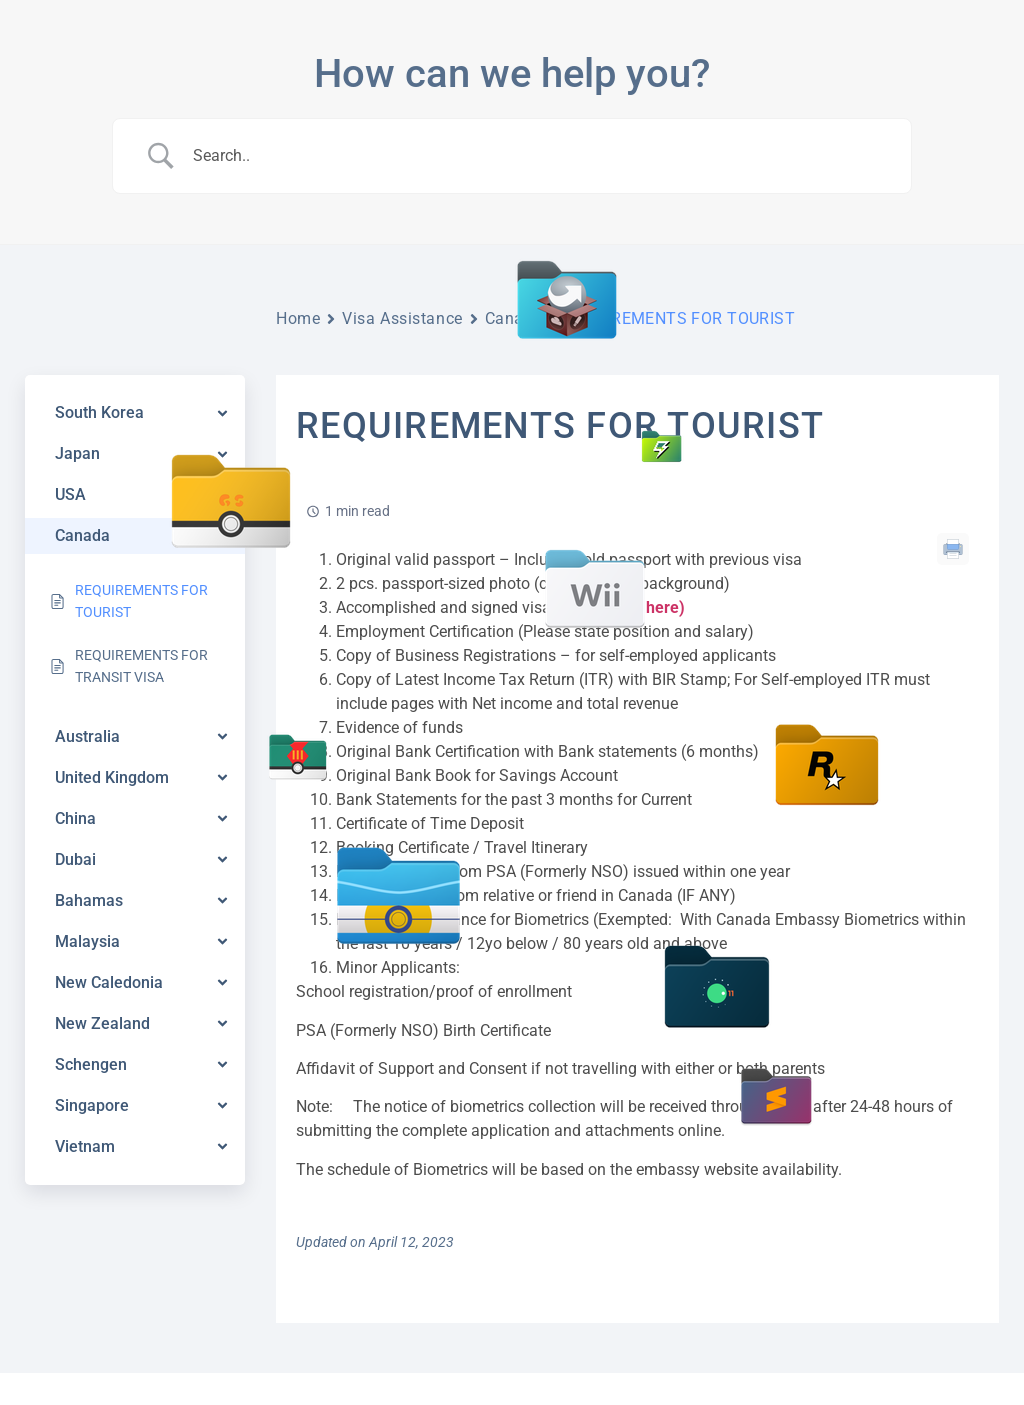 The width and height of the screenshot is (1024, 1405). What do you see at coordinates (776, 1098) in the screenshot?
I see `open sublime text project folder` at bounding box center [776, 1098].